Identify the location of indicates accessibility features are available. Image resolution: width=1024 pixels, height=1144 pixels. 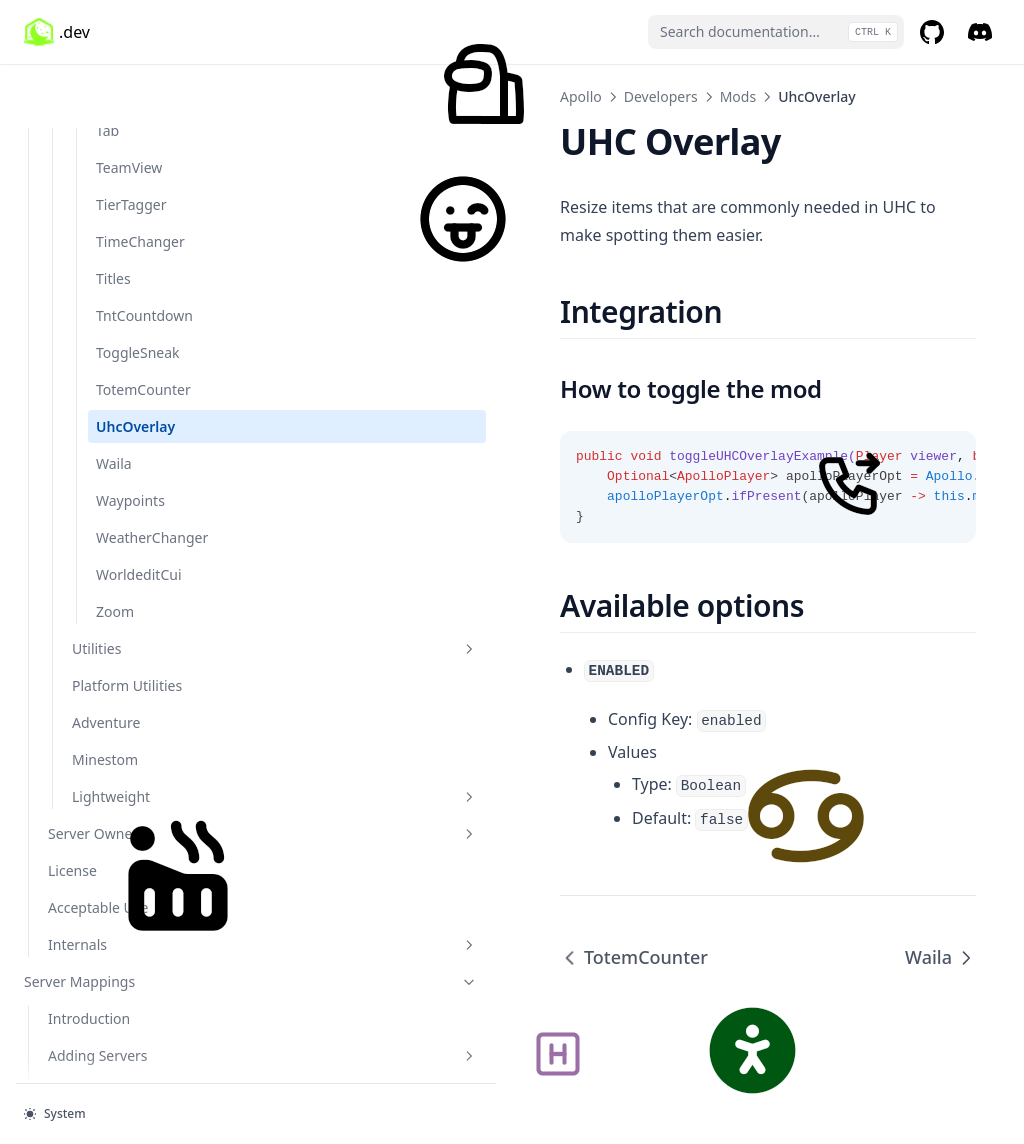
(752, 1050).